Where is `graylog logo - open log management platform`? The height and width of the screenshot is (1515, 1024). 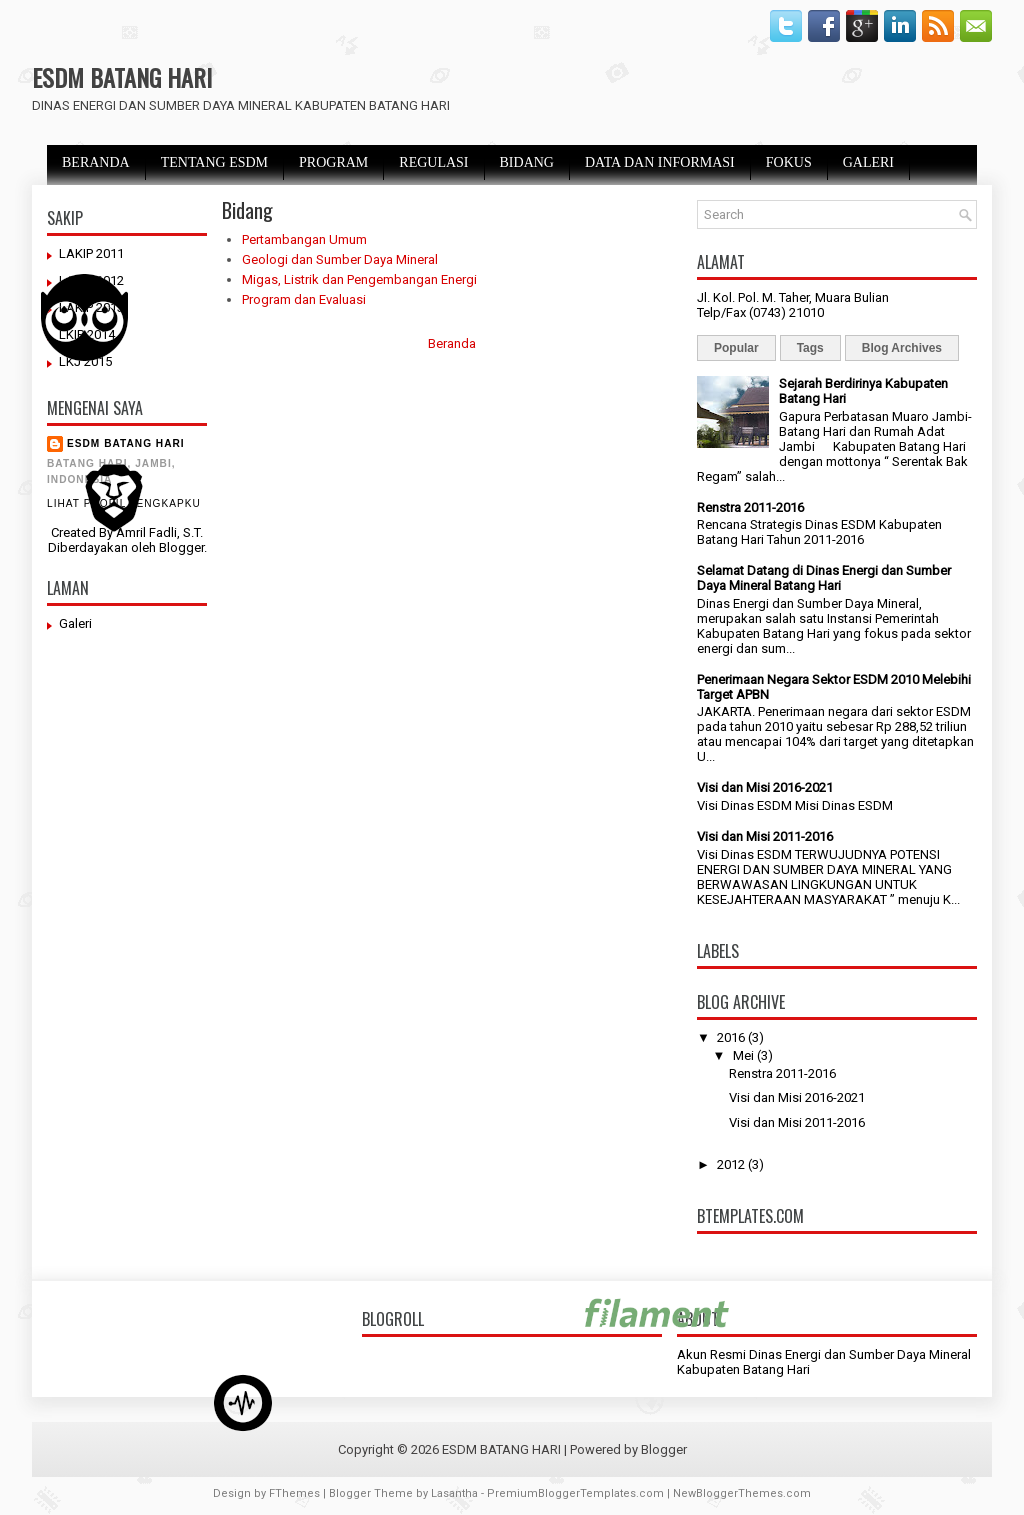
graylog logo - open log management platform is located at coordinates (243, 1403).